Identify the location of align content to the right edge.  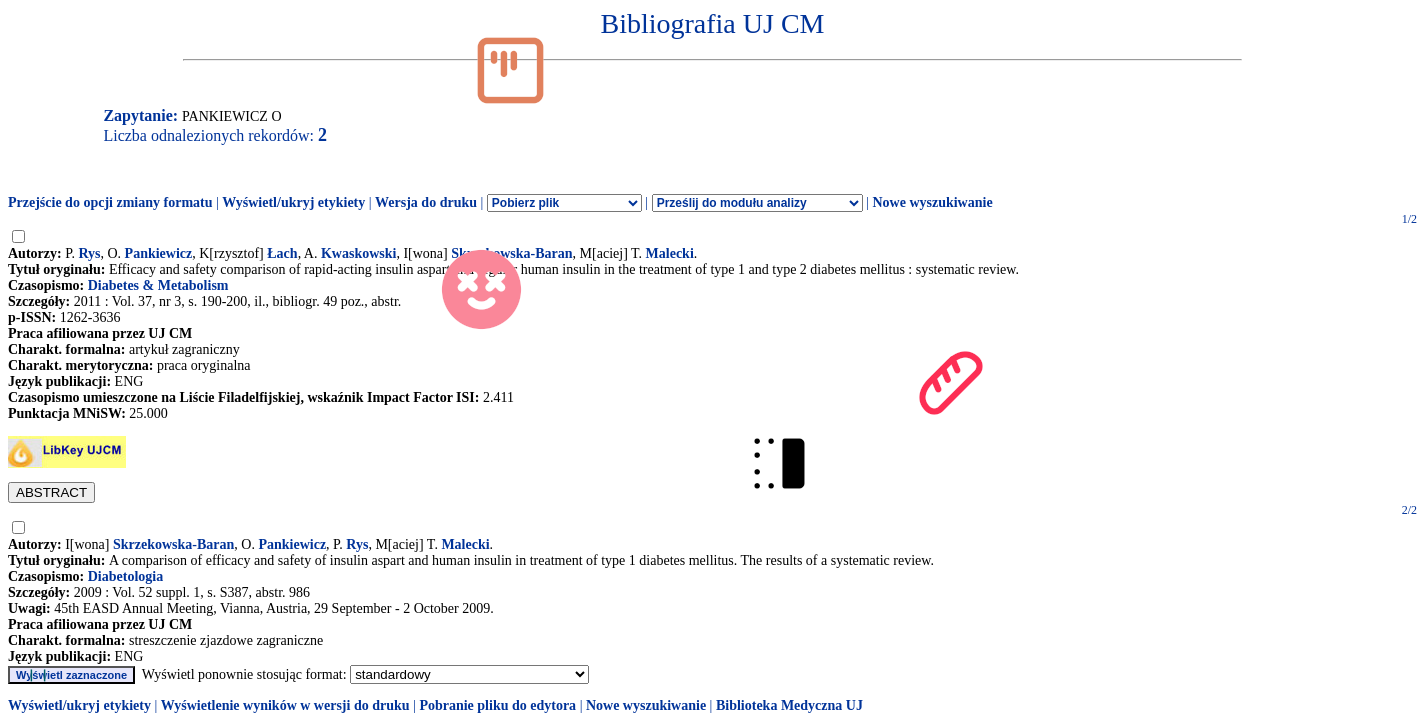
(779, 463).